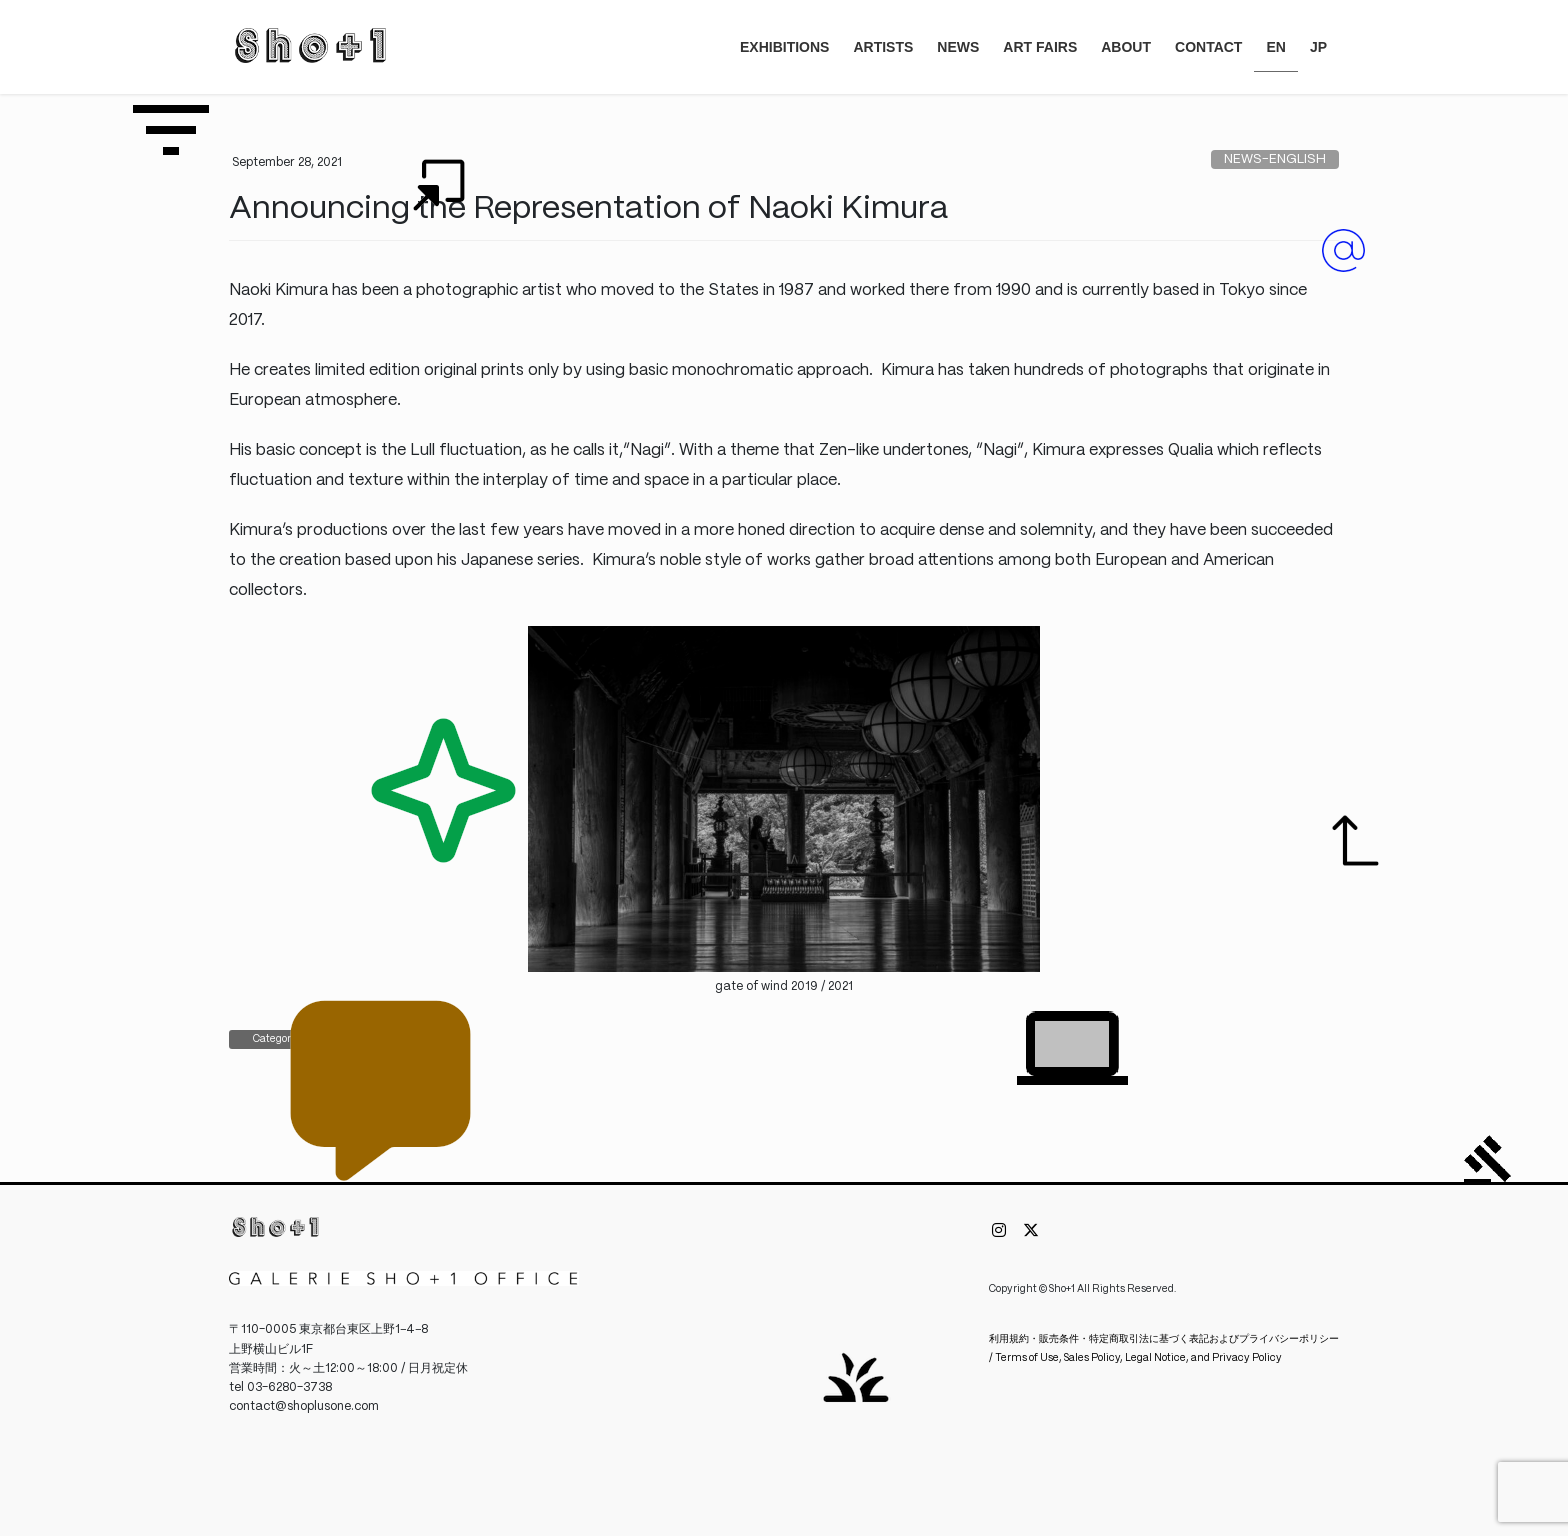 The height and width of the screenshot is (1536, 1568). Describe the element at coordinates (439, 185) in the screenshot. I see `import or bring content into a container` at that location.